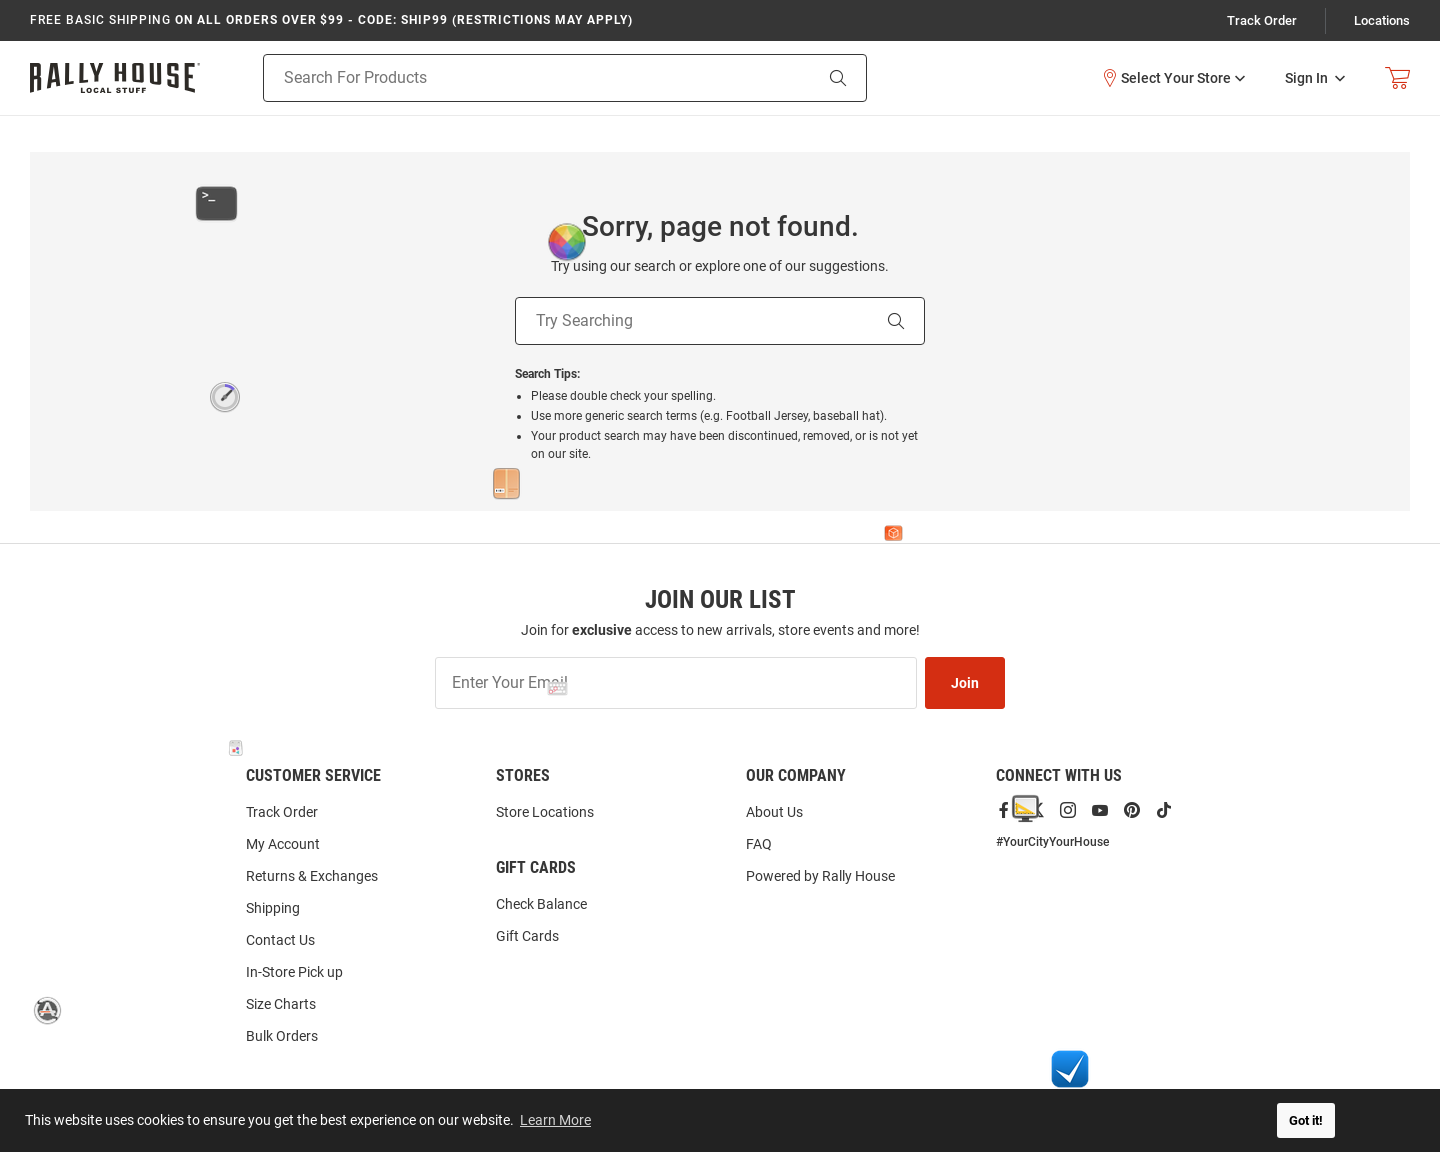 The width and height of the screenshot is (1440, 1152). I want to click on access color management settings, so click(567, 242).